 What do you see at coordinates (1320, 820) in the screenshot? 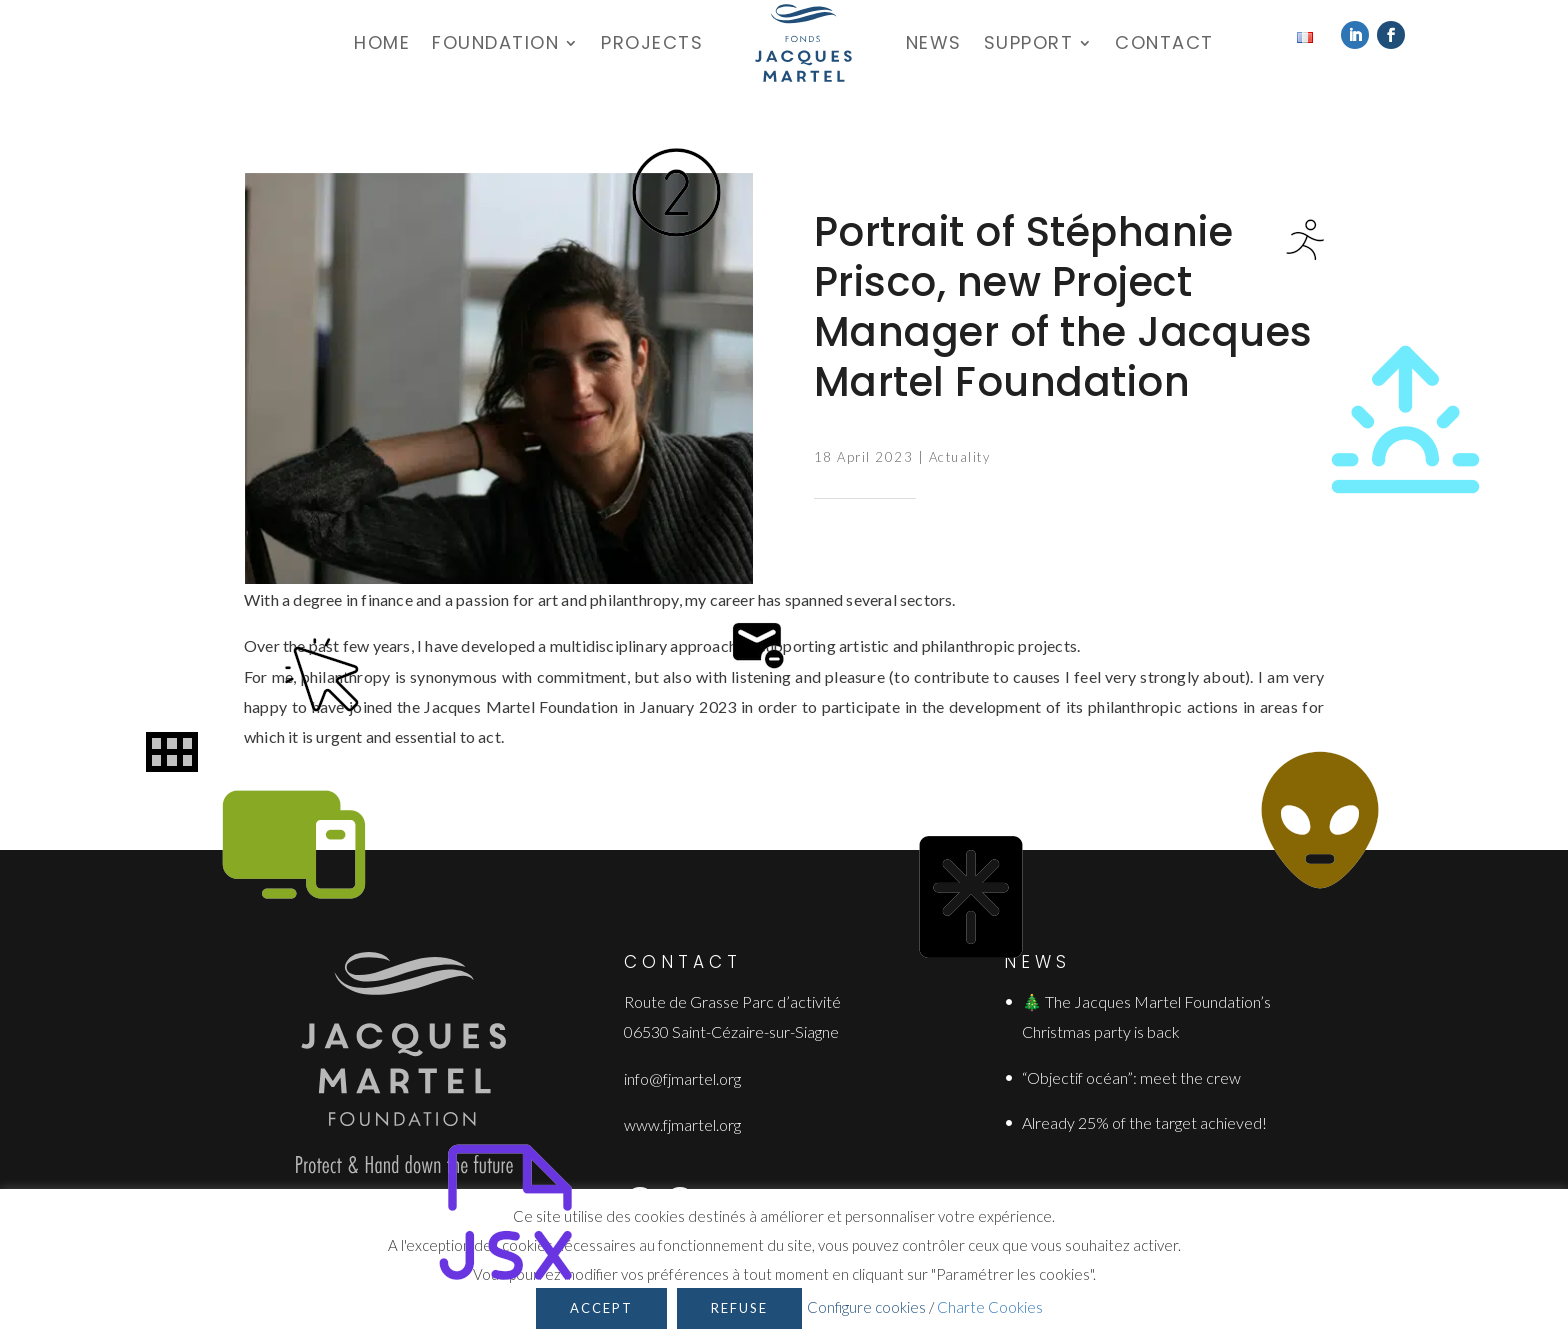
I see `indicates extraterrestrial or sci-fi themed content` at bounding box center [1320, 820].